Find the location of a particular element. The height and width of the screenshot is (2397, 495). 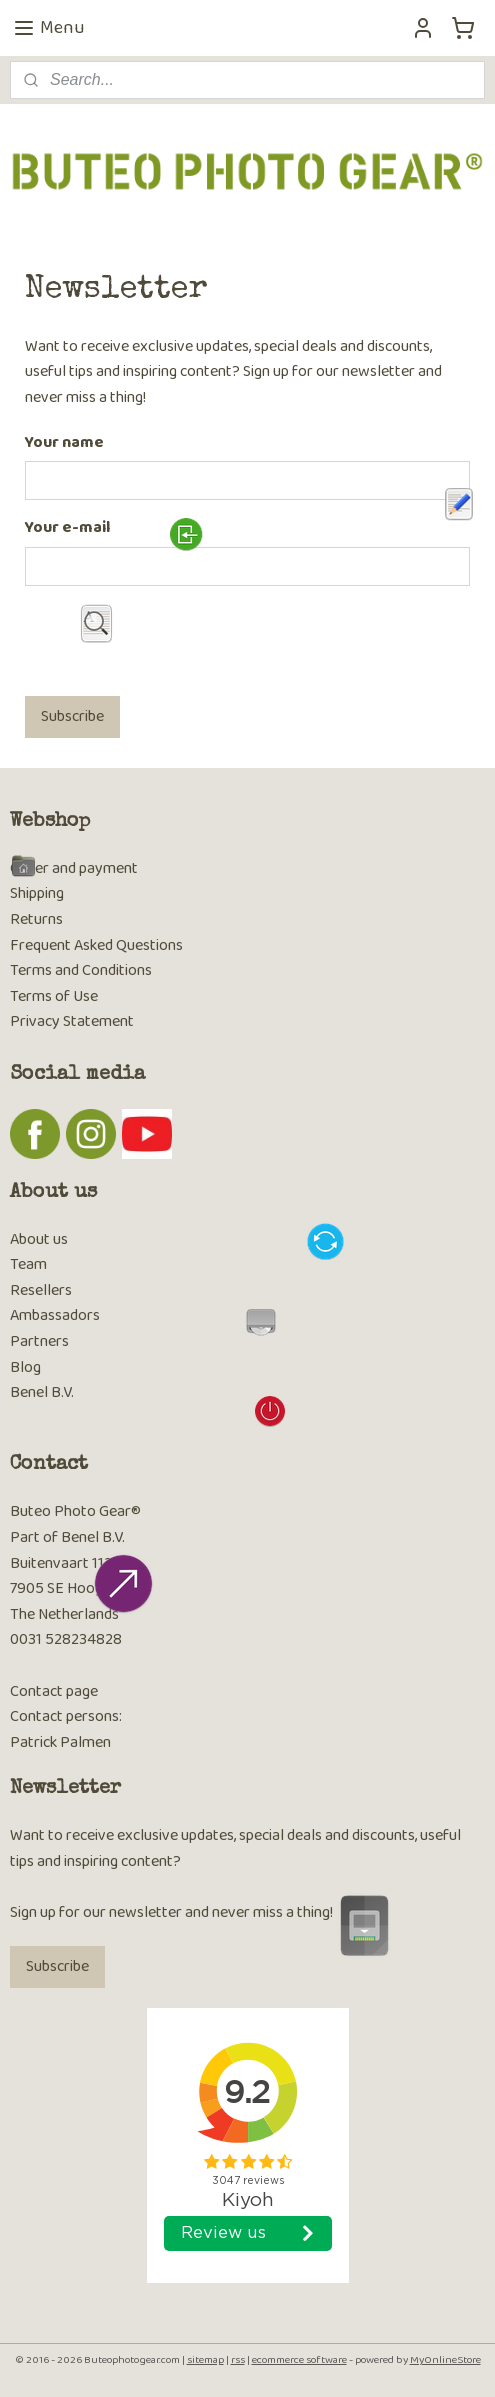

shut down the system is located at coordinates (270, 1411).